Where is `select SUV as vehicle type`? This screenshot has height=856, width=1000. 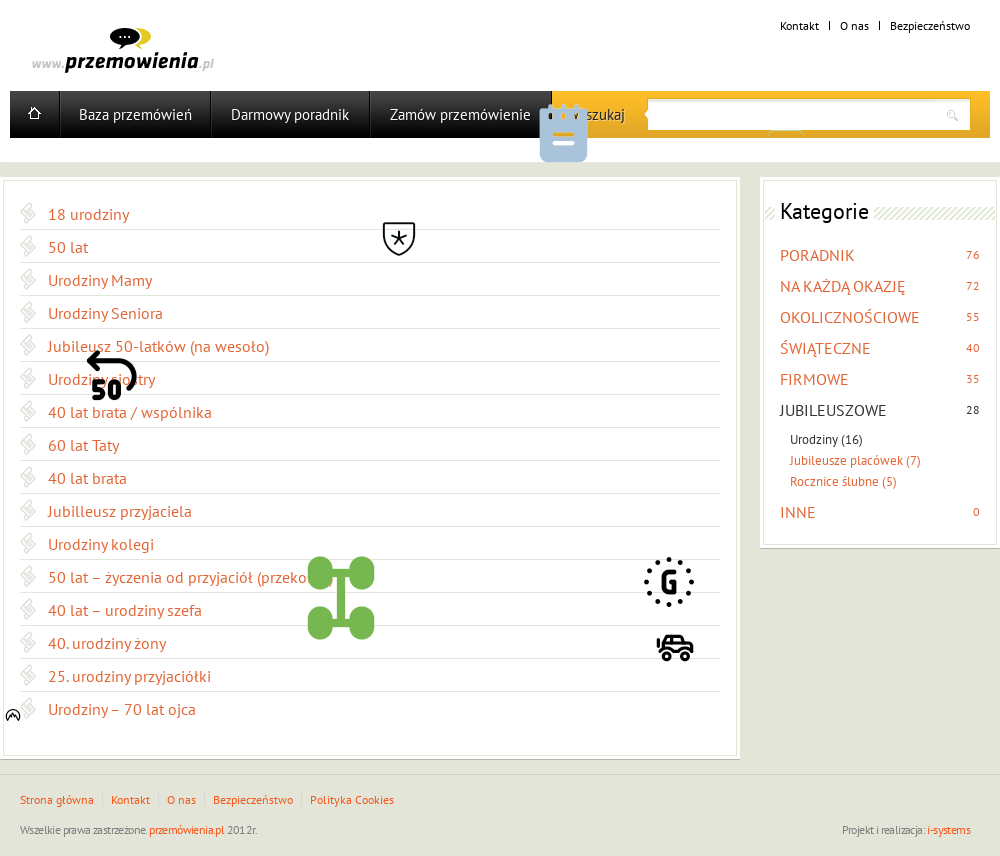 select SUV as vehicle type is located at coordinates (675, 648).